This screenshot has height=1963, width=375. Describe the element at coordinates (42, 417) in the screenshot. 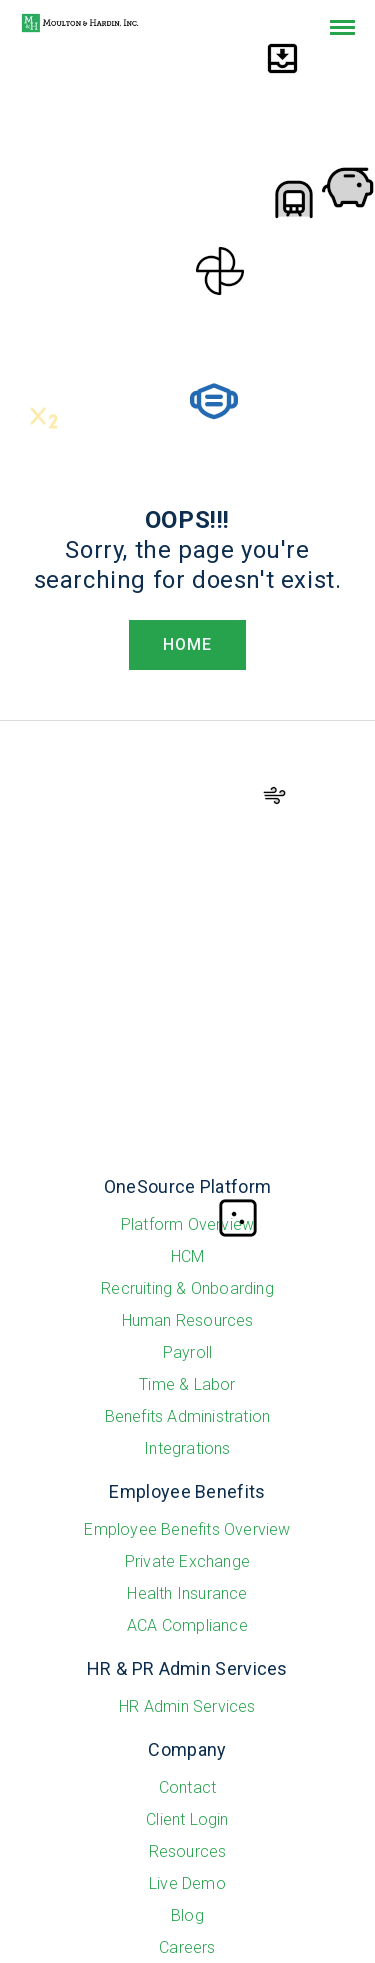

I see `format text as subscript` at that location.